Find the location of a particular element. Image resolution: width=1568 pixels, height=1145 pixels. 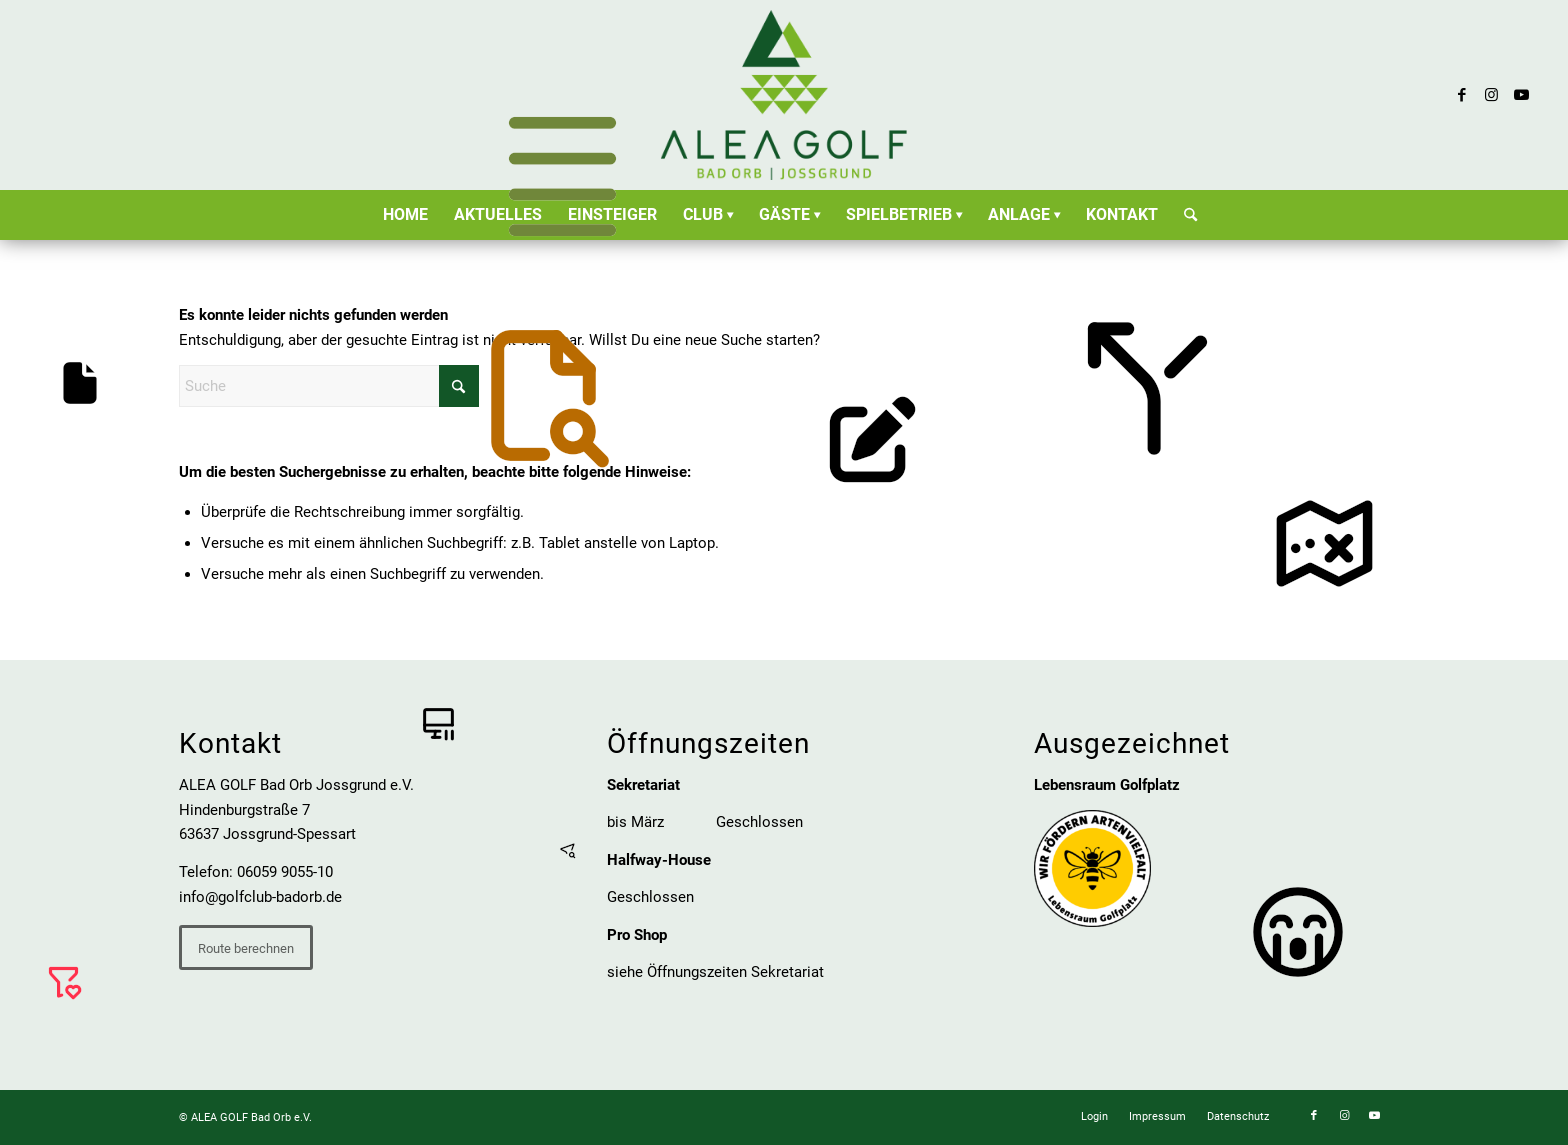

react with a crying emotion is located at coordinates (1298, 932).